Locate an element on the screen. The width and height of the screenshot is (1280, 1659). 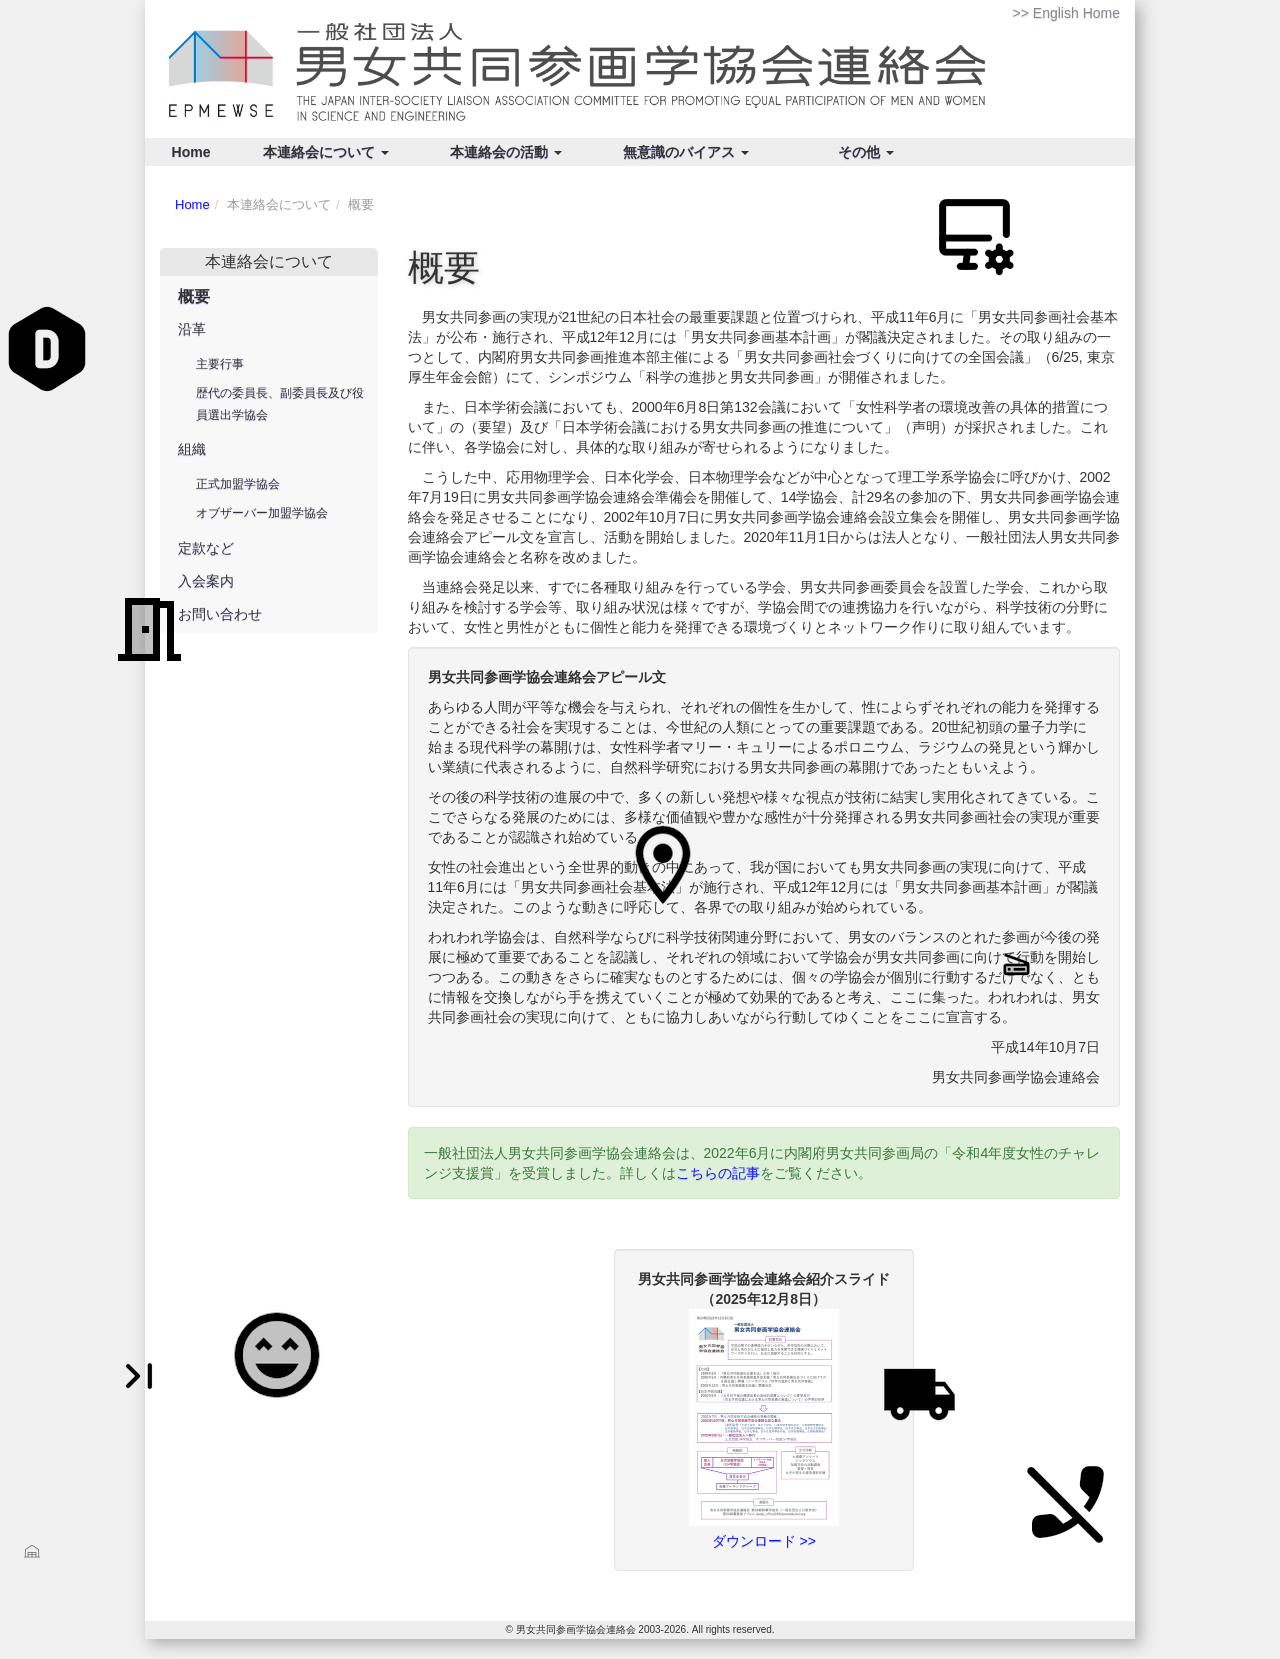
rate your experience as very satisfied is located at coordinates (277, 1355).